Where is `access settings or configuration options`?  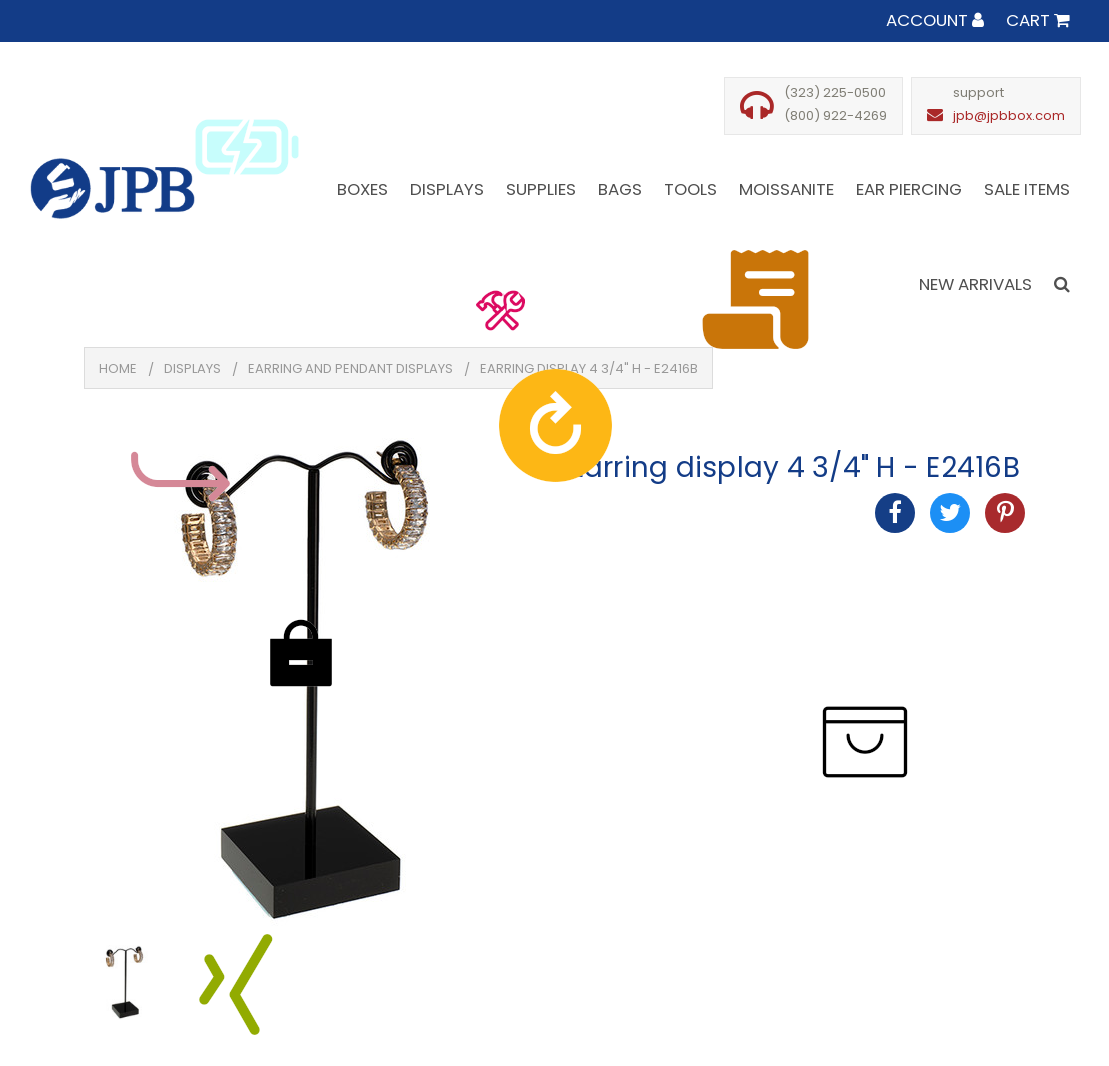 access settings or configuration options is located at coordinates (500, 310).